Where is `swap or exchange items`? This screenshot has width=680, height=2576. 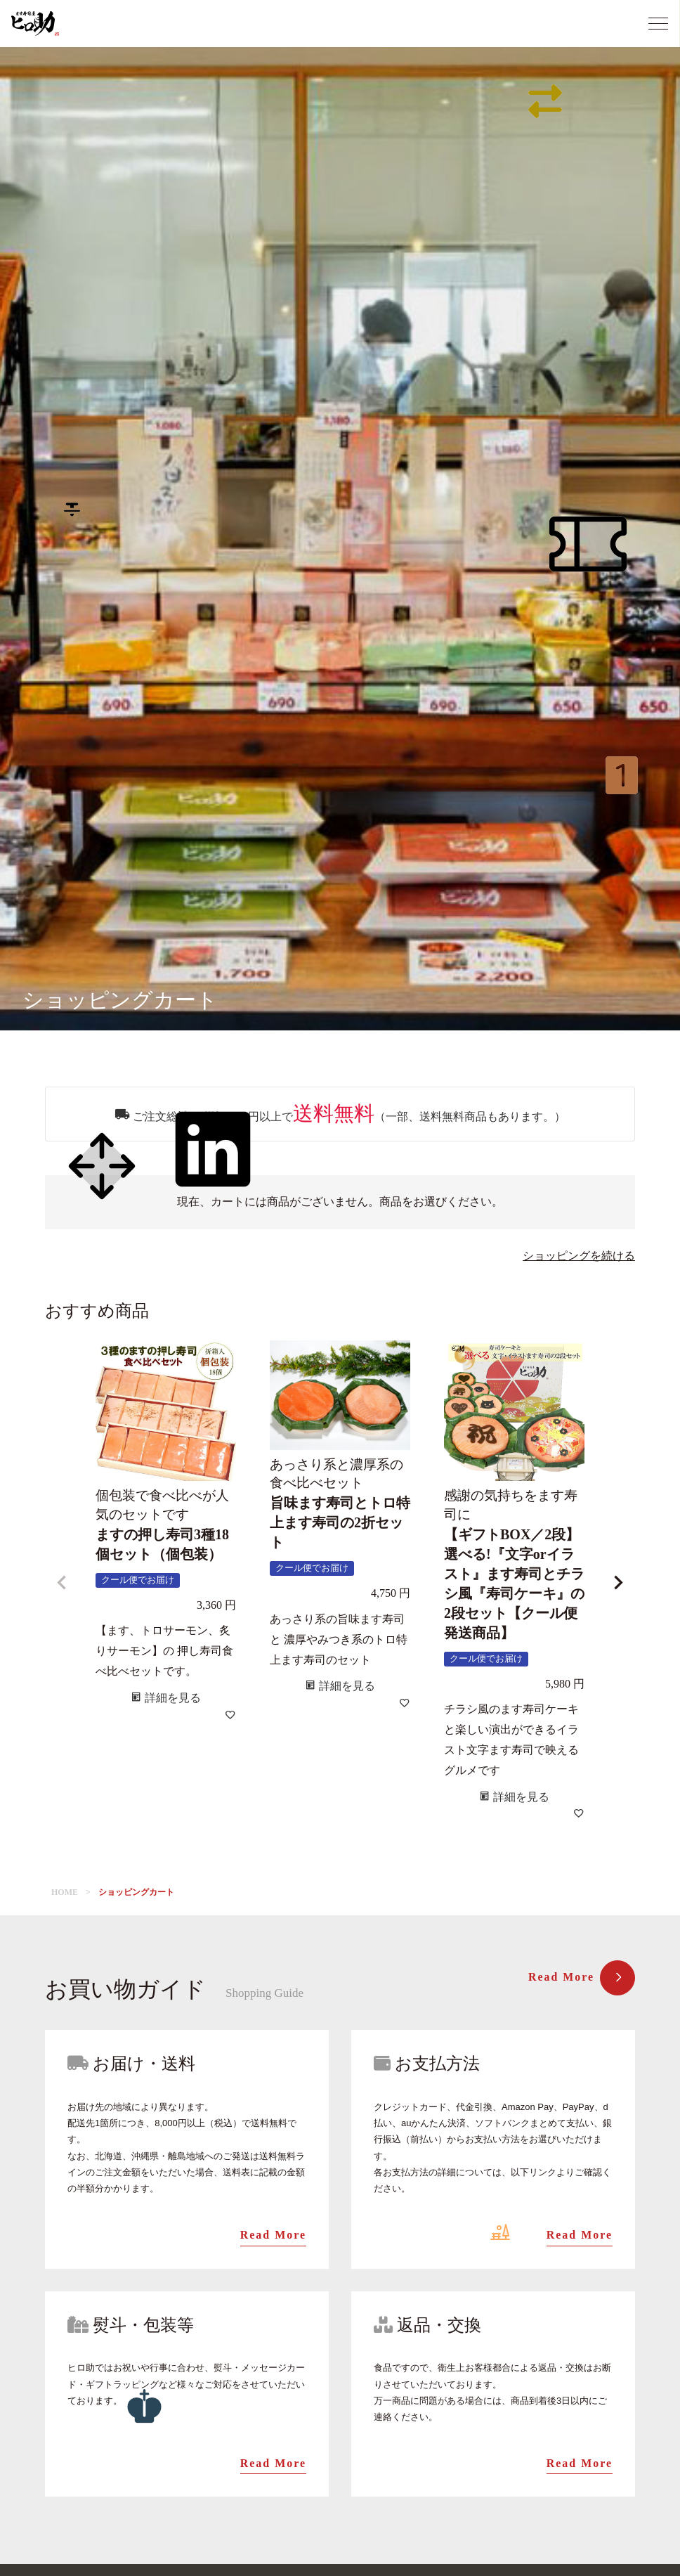 swap or exchange items is located at coordinates (545, 101).